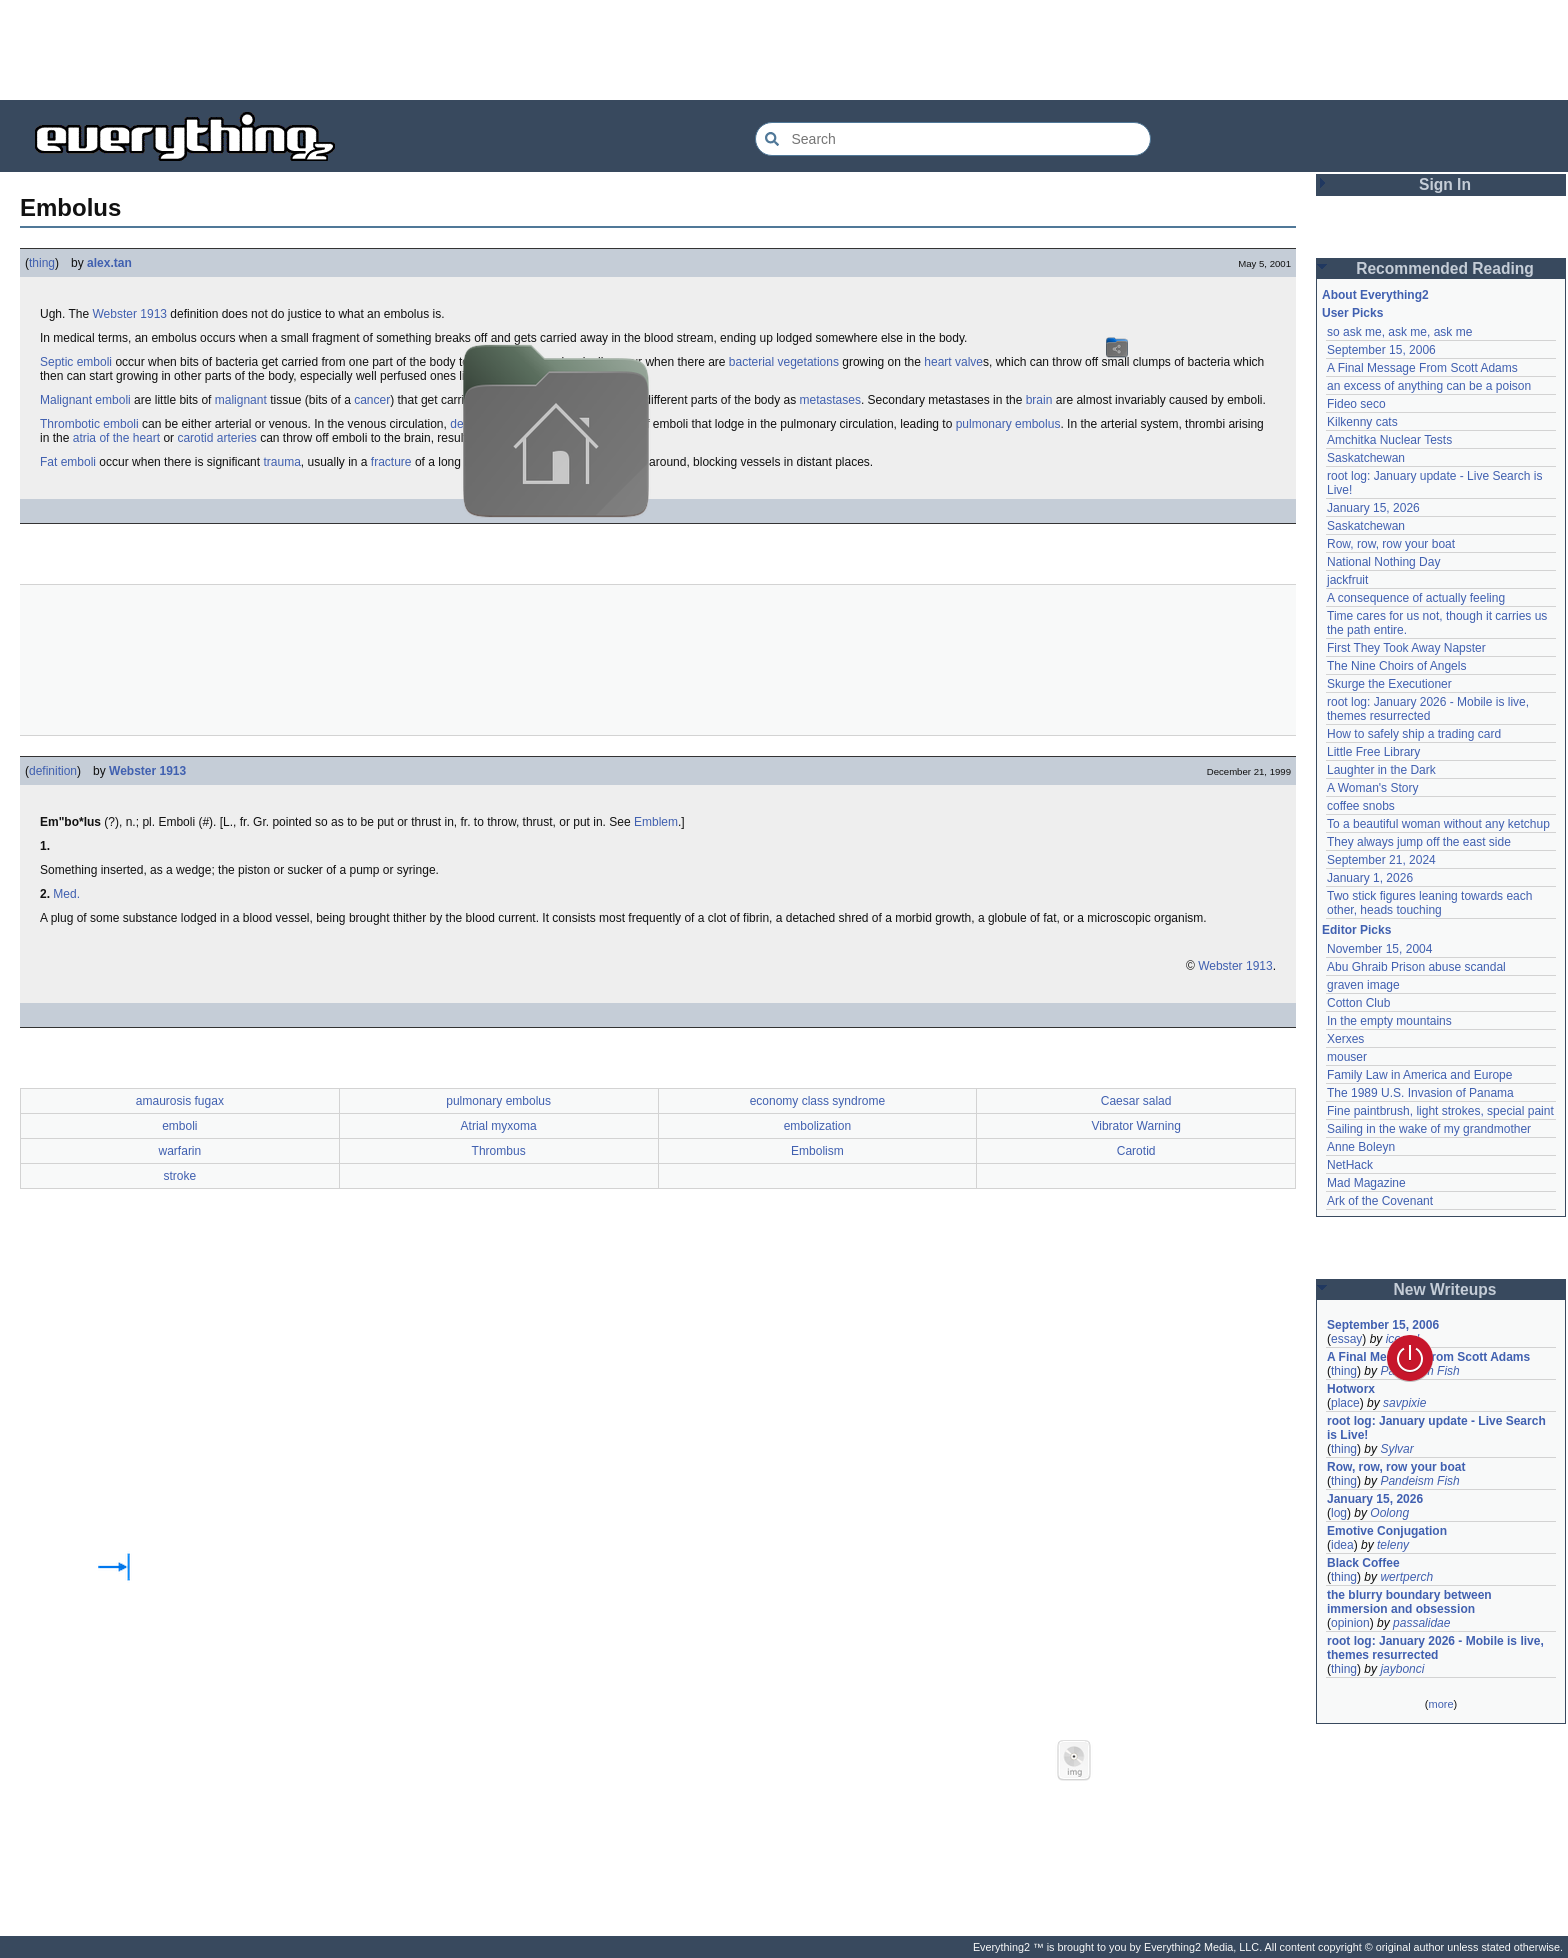 The height and width of the screenshot is (1958, 1568). Describe the element at coordinates (1411, 1359) in the screenshot. I see `shut down or power off the system` at that location.